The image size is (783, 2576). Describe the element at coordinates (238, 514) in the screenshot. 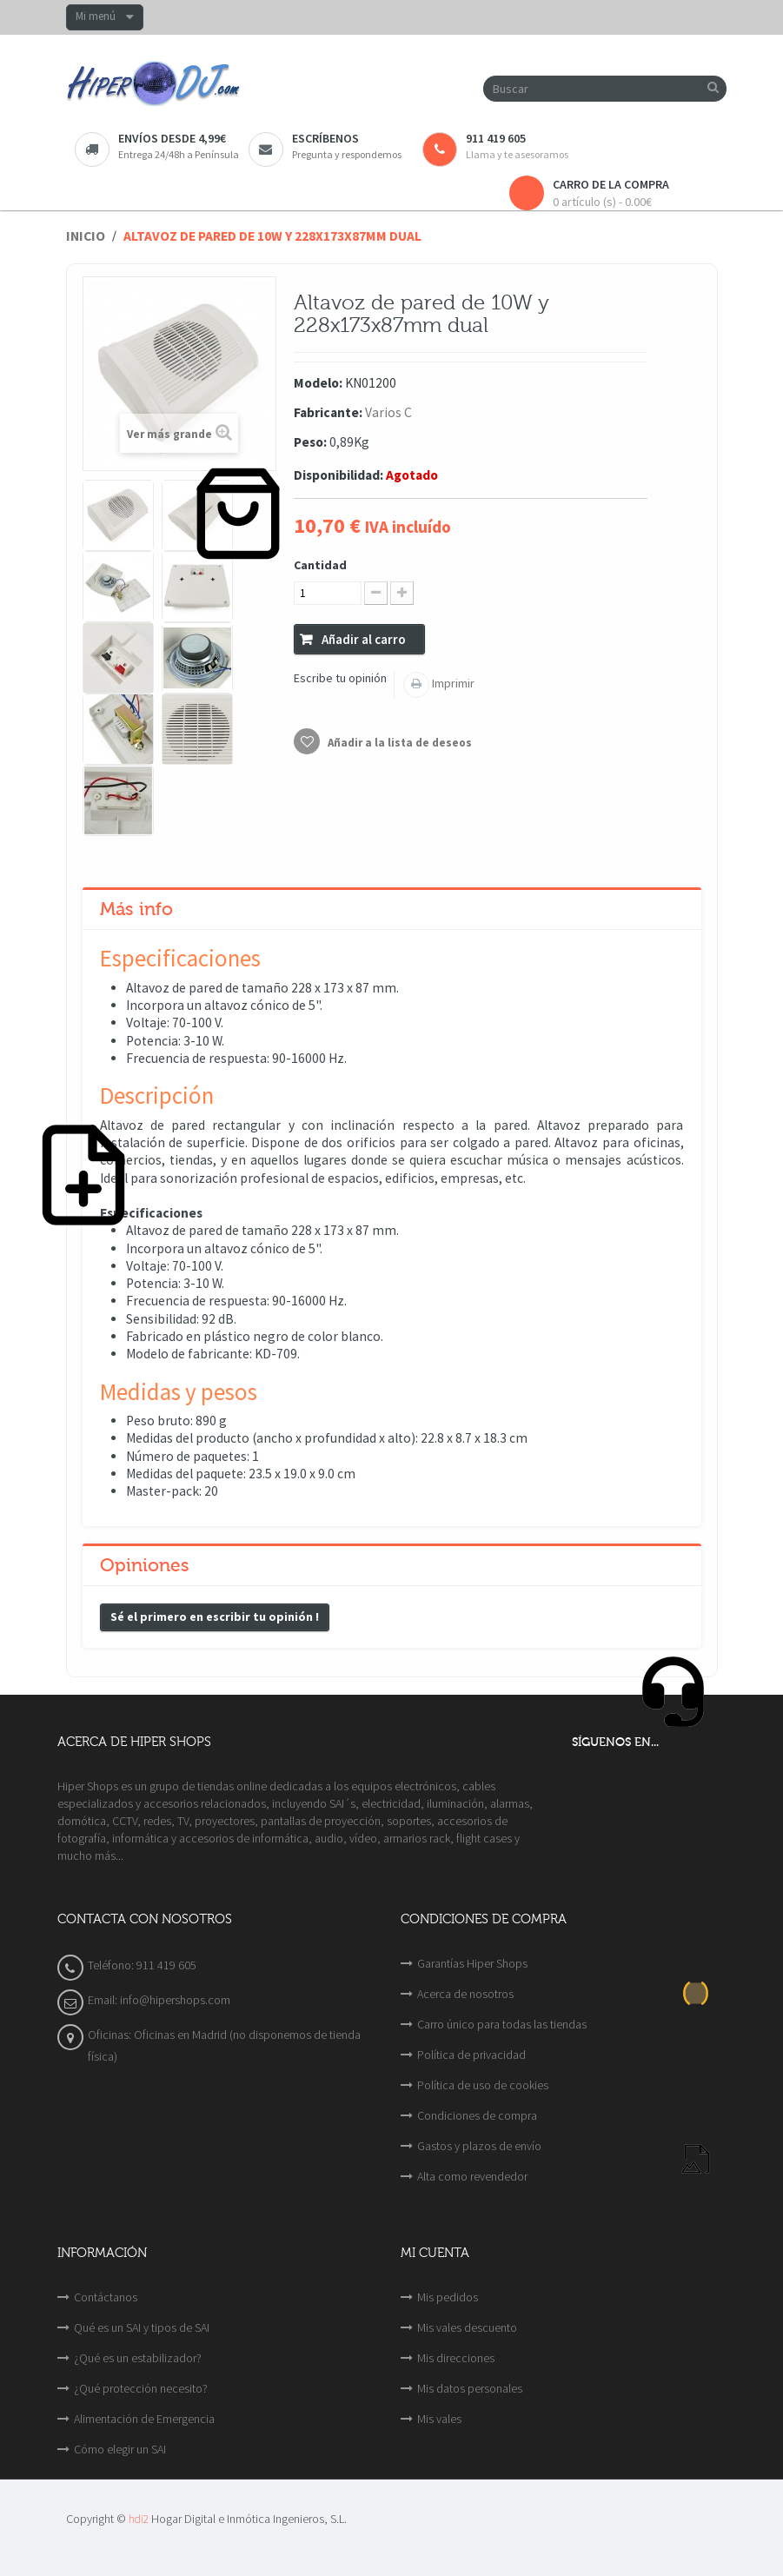

I see `view your shopping cart` at that location.